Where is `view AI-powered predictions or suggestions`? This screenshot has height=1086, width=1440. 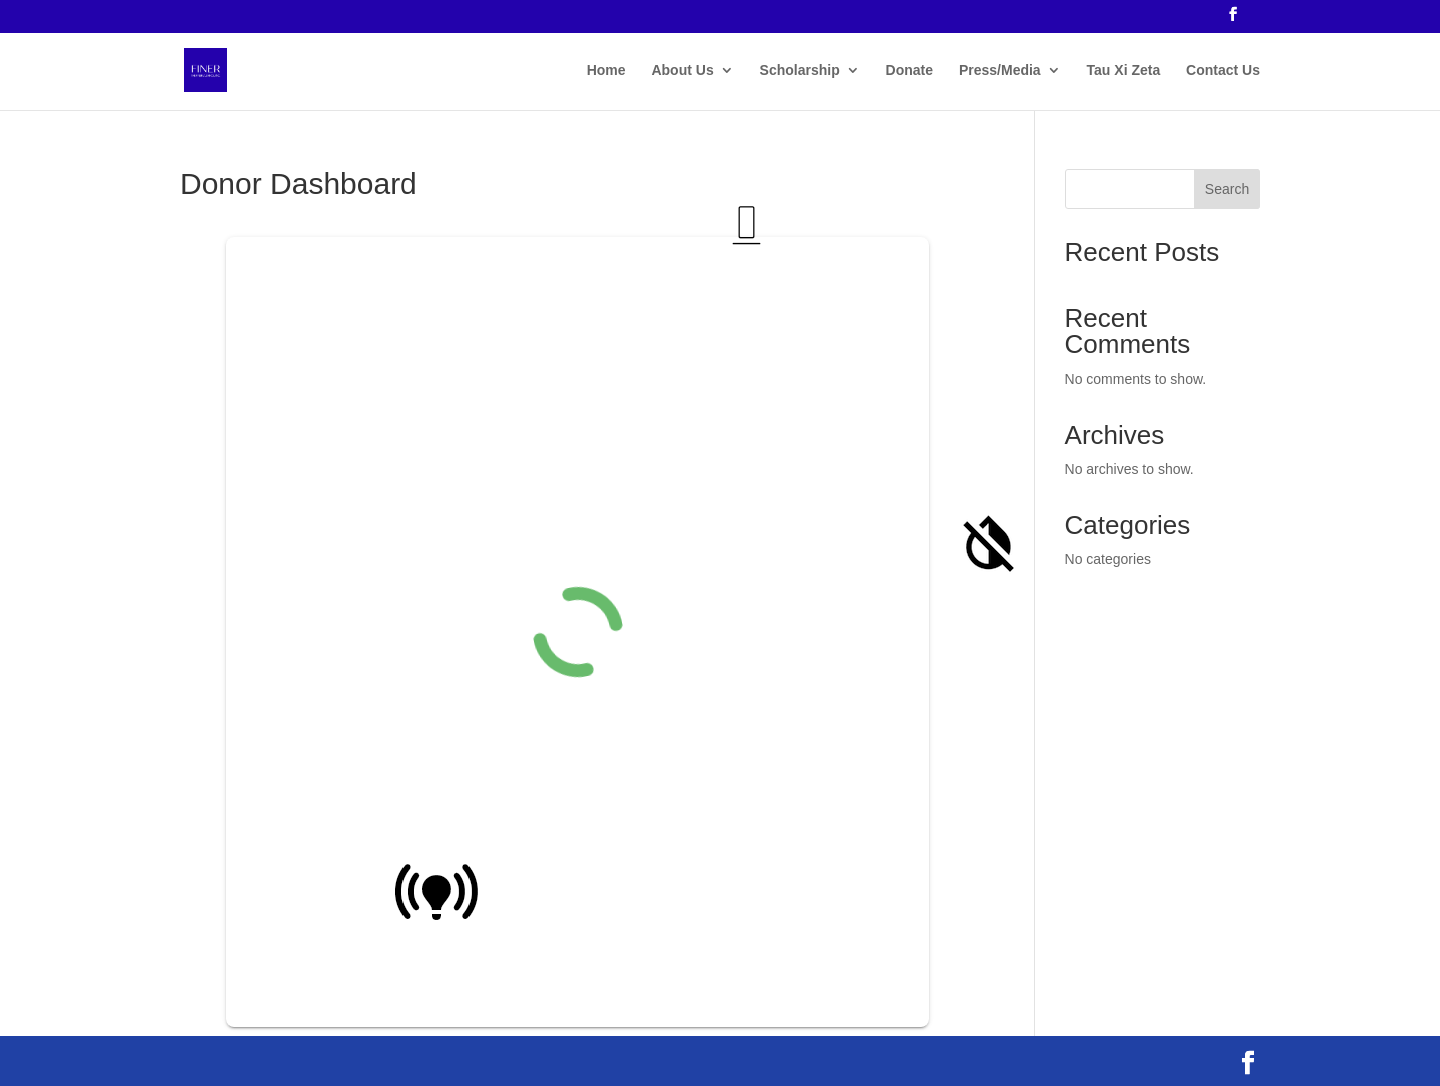
view AI-powered predictions or suggestions is located at coordinates (436, 891).